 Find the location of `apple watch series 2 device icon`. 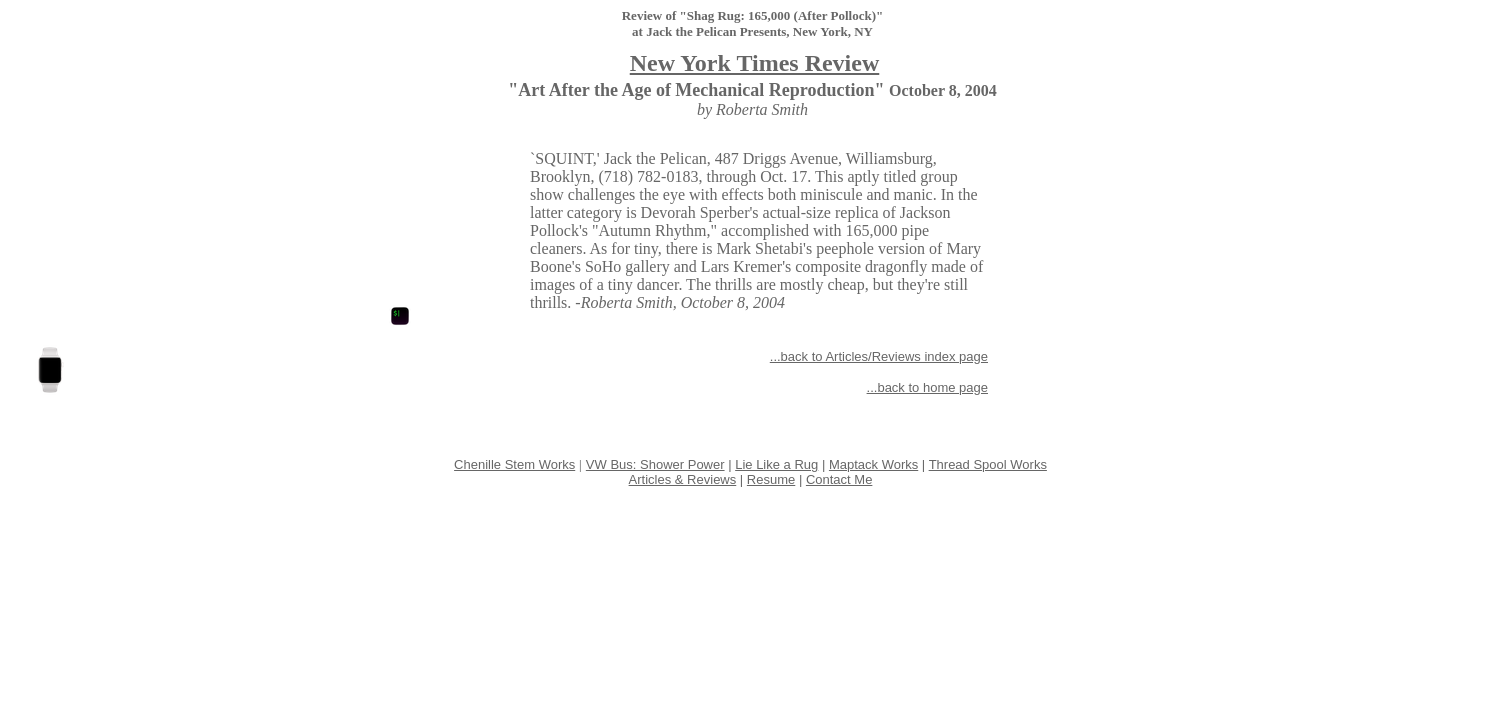

apple watch series 2 device icon is located at coordinates (50, 370).